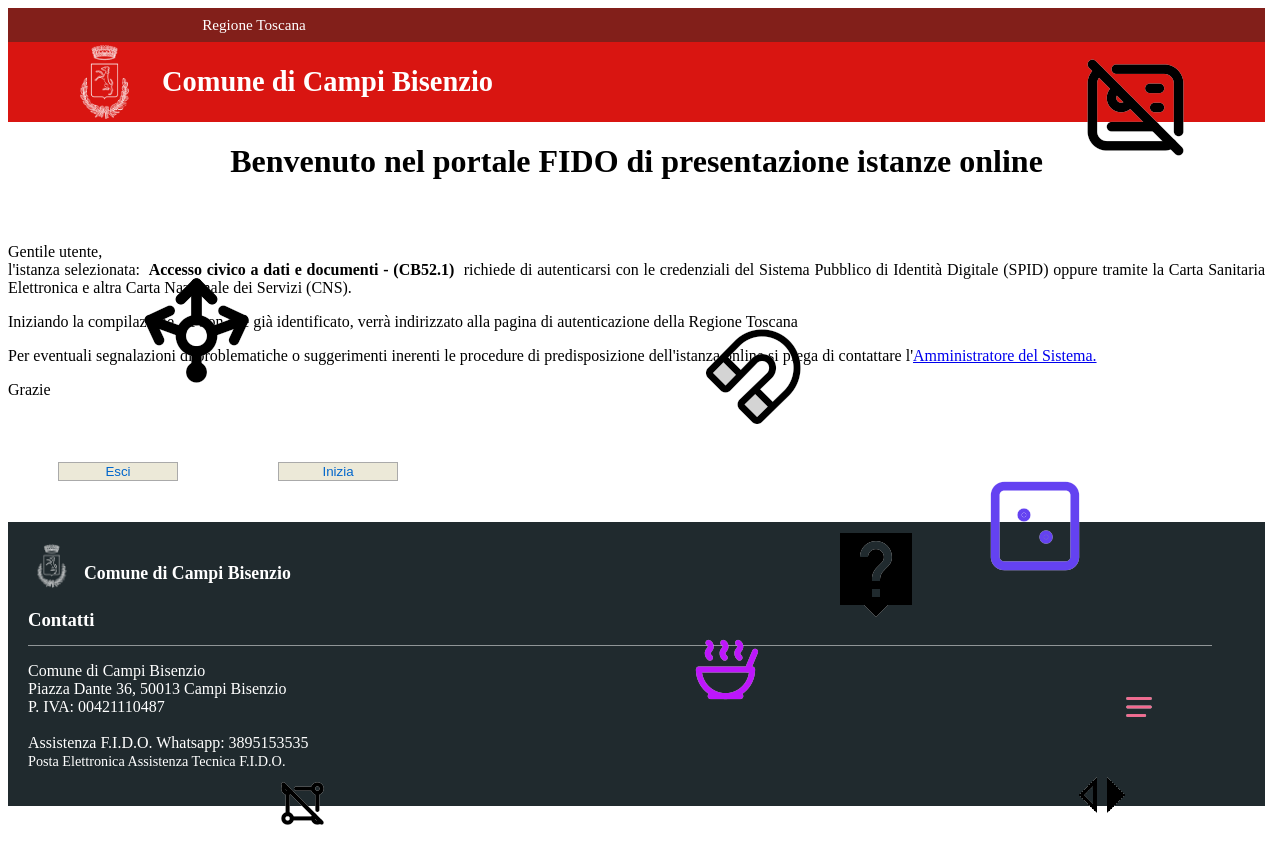 Image resolution: width=1273 pixels, height=866 pixels. What do you see at coordinates (725, 669) in the screenshot?
I see `browse soup or hot food options` at bounding box center [725, 669].